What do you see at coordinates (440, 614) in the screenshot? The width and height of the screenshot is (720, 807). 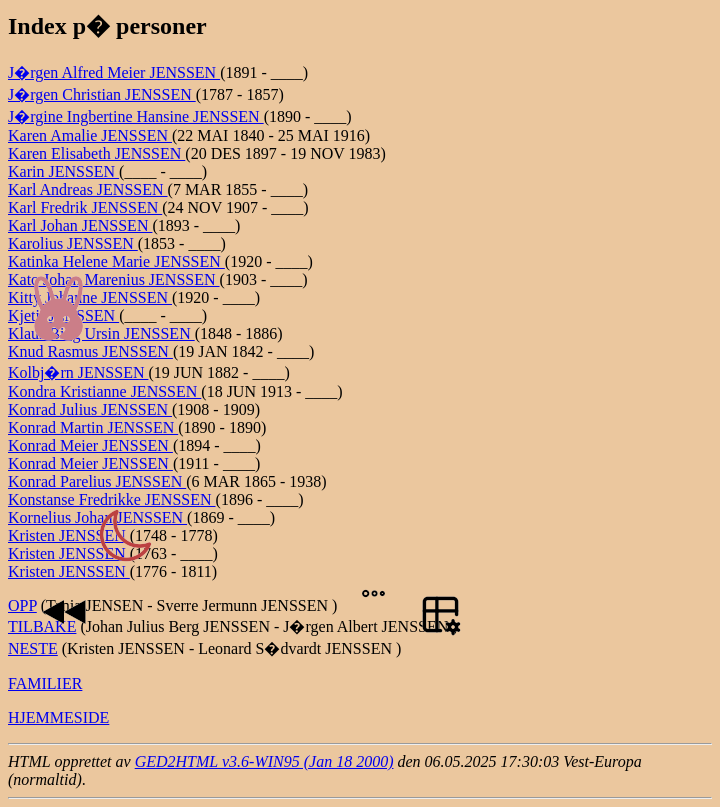 I see `customize table settings` at bounding box center [440, 614].